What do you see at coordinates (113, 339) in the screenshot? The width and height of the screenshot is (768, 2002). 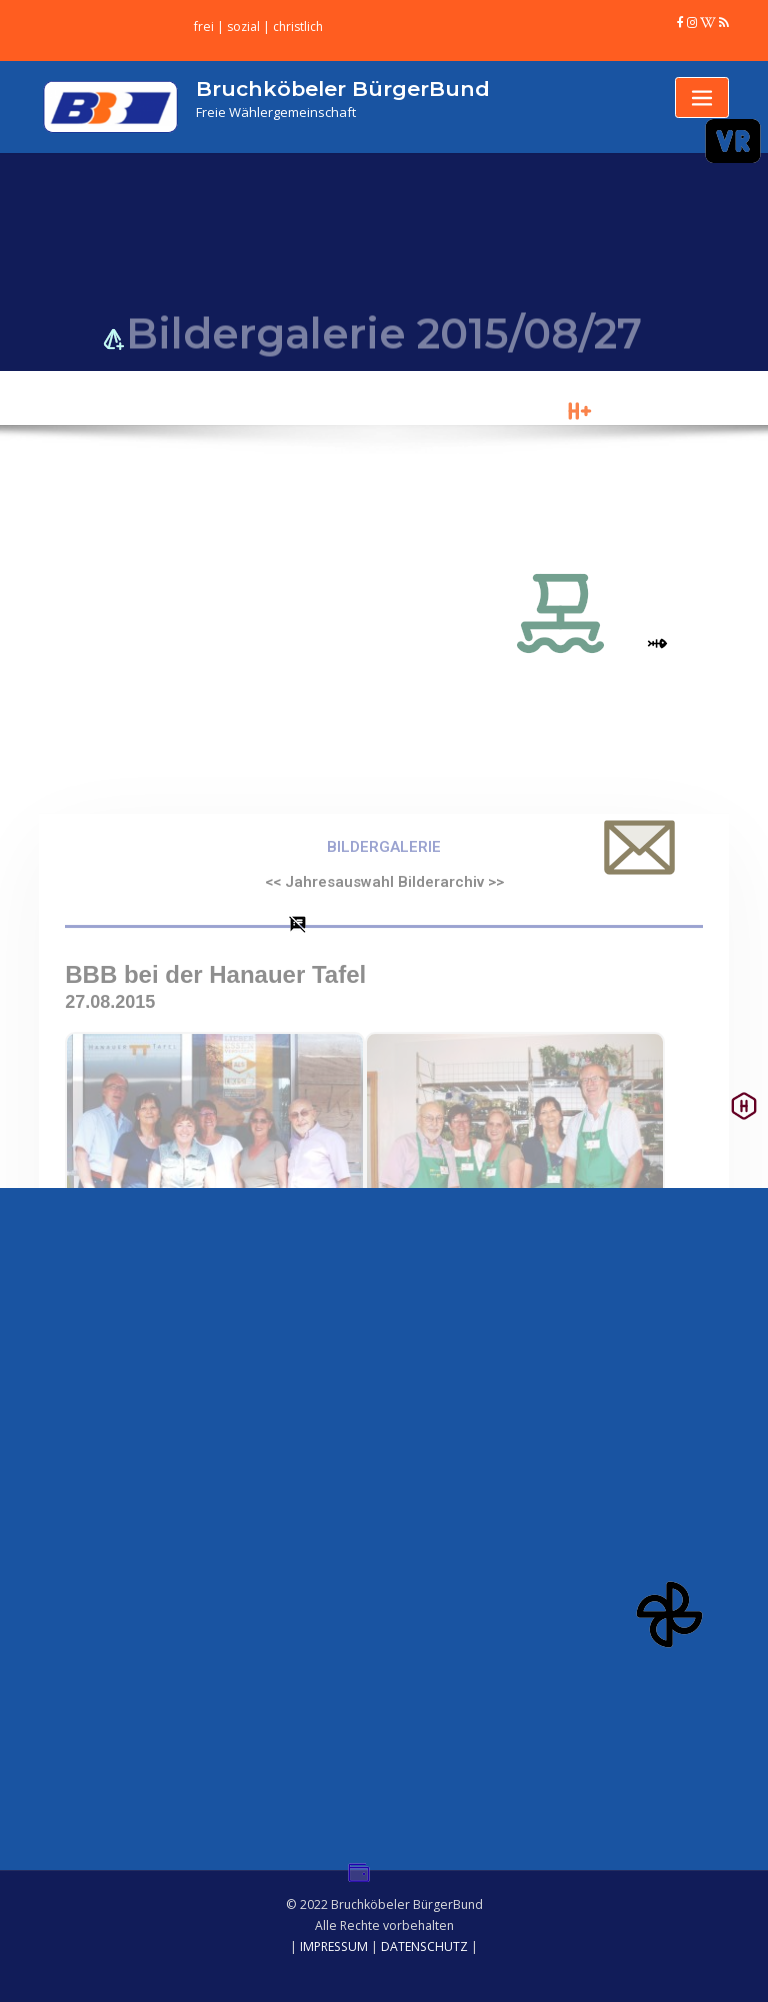 I see `add a new 3D object or shape` at bounding box center [113, 339].